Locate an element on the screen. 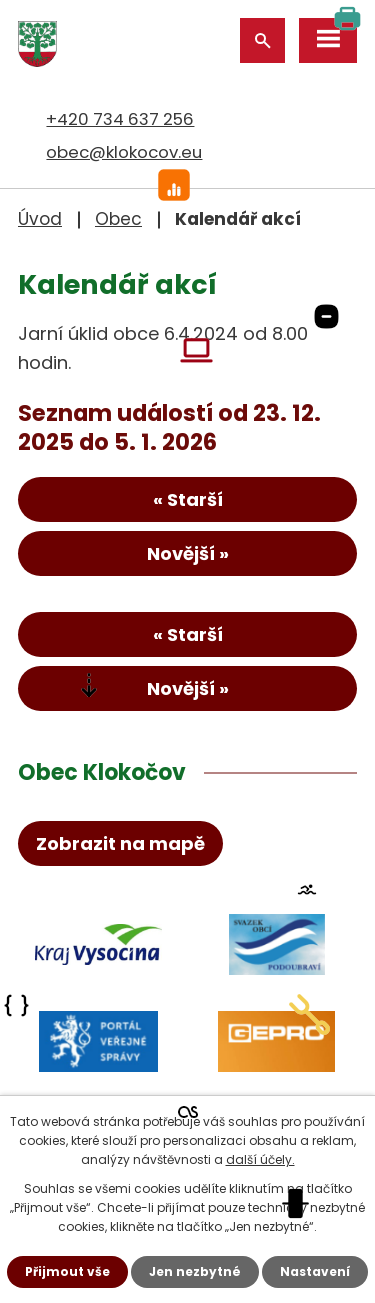 The width and height of the screenshot is (375, 1303). download in progress is located at coordinates (89, 685).